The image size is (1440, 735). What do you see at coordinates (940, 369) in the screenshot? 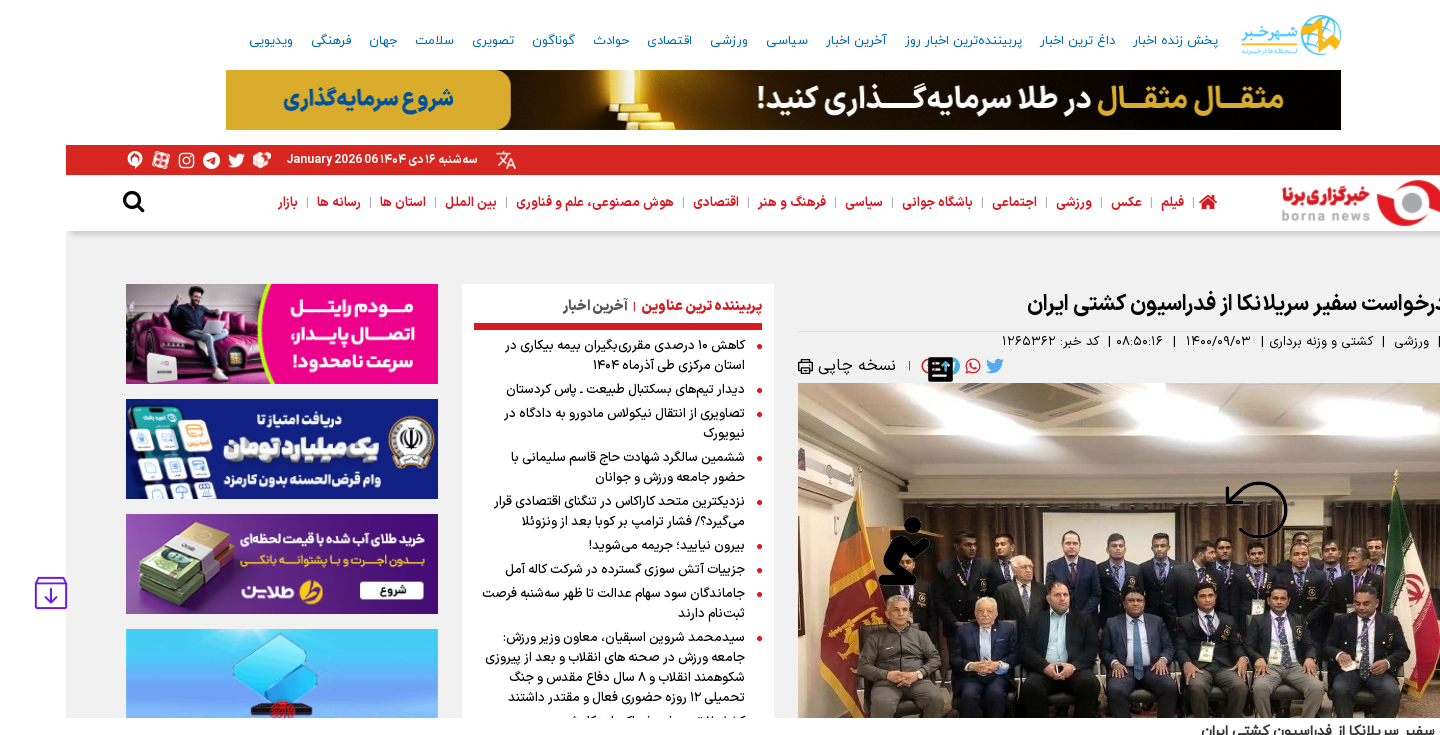
I see `sort items in descending order` at bounding box center [940, 369].